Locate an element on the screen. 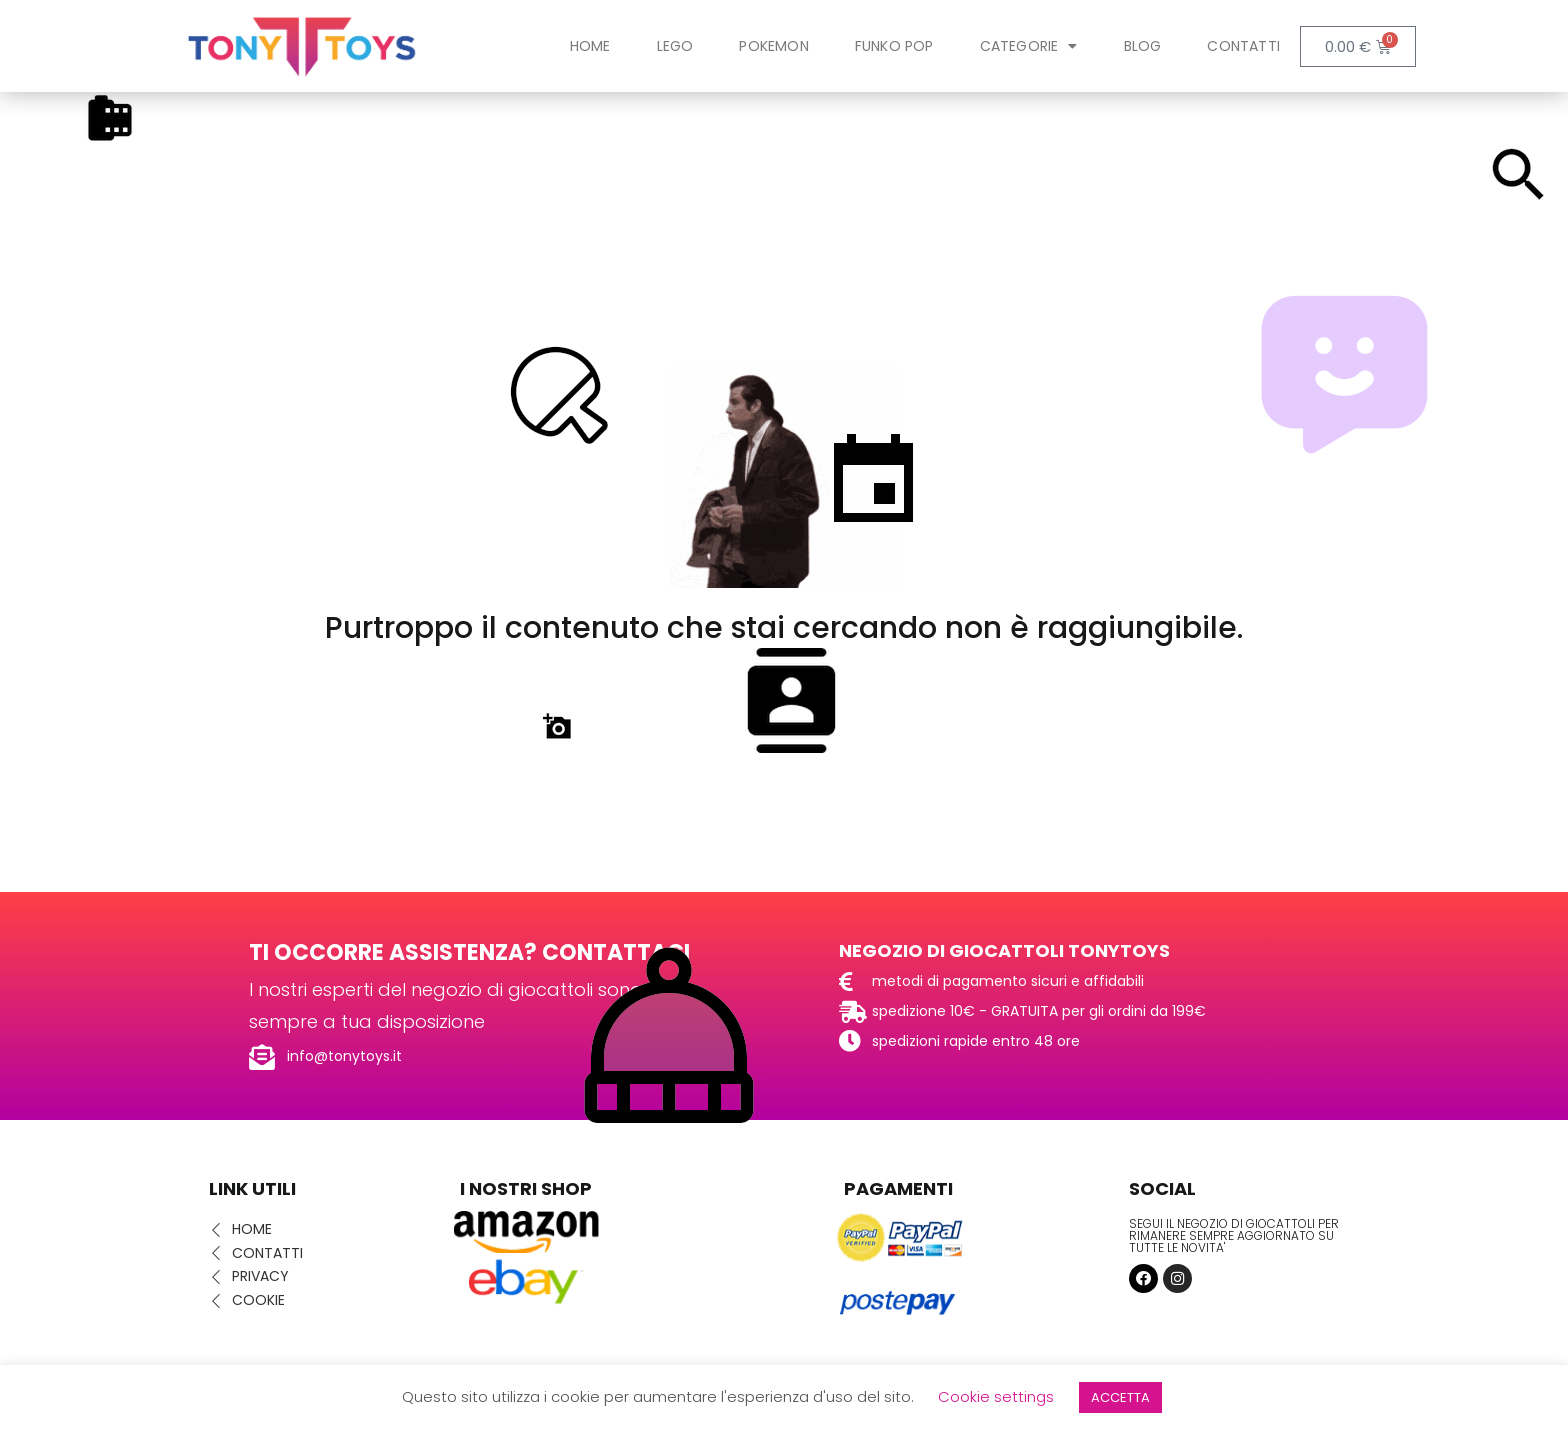  add an event to your calendar is located at coordinates (873, 482).